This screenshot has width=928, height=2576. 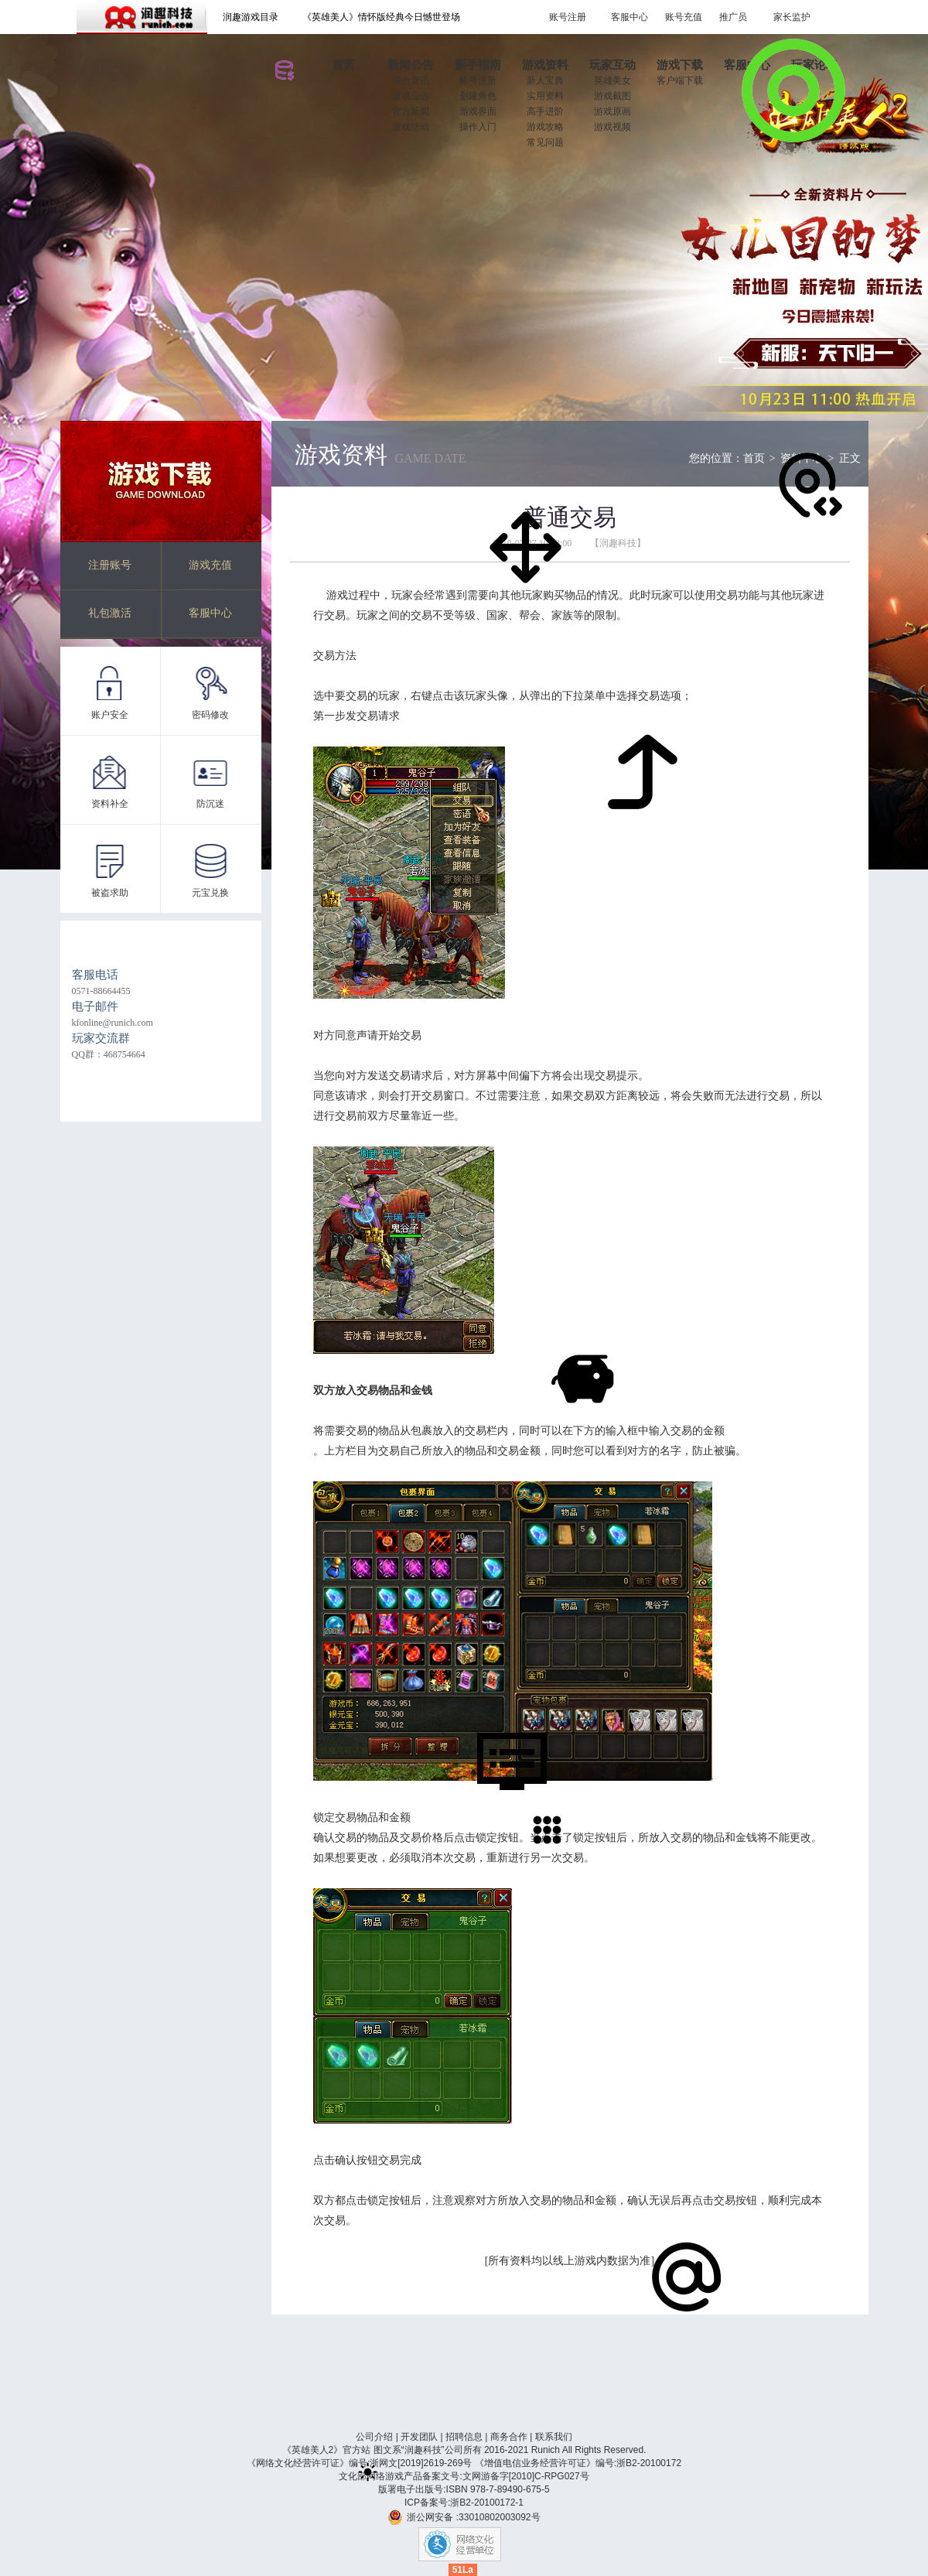 What do you see at coordinates (643, 774) in the screenshot?
I see `navigate forward and up in a hierarchy` at bounding box center [643, 774].